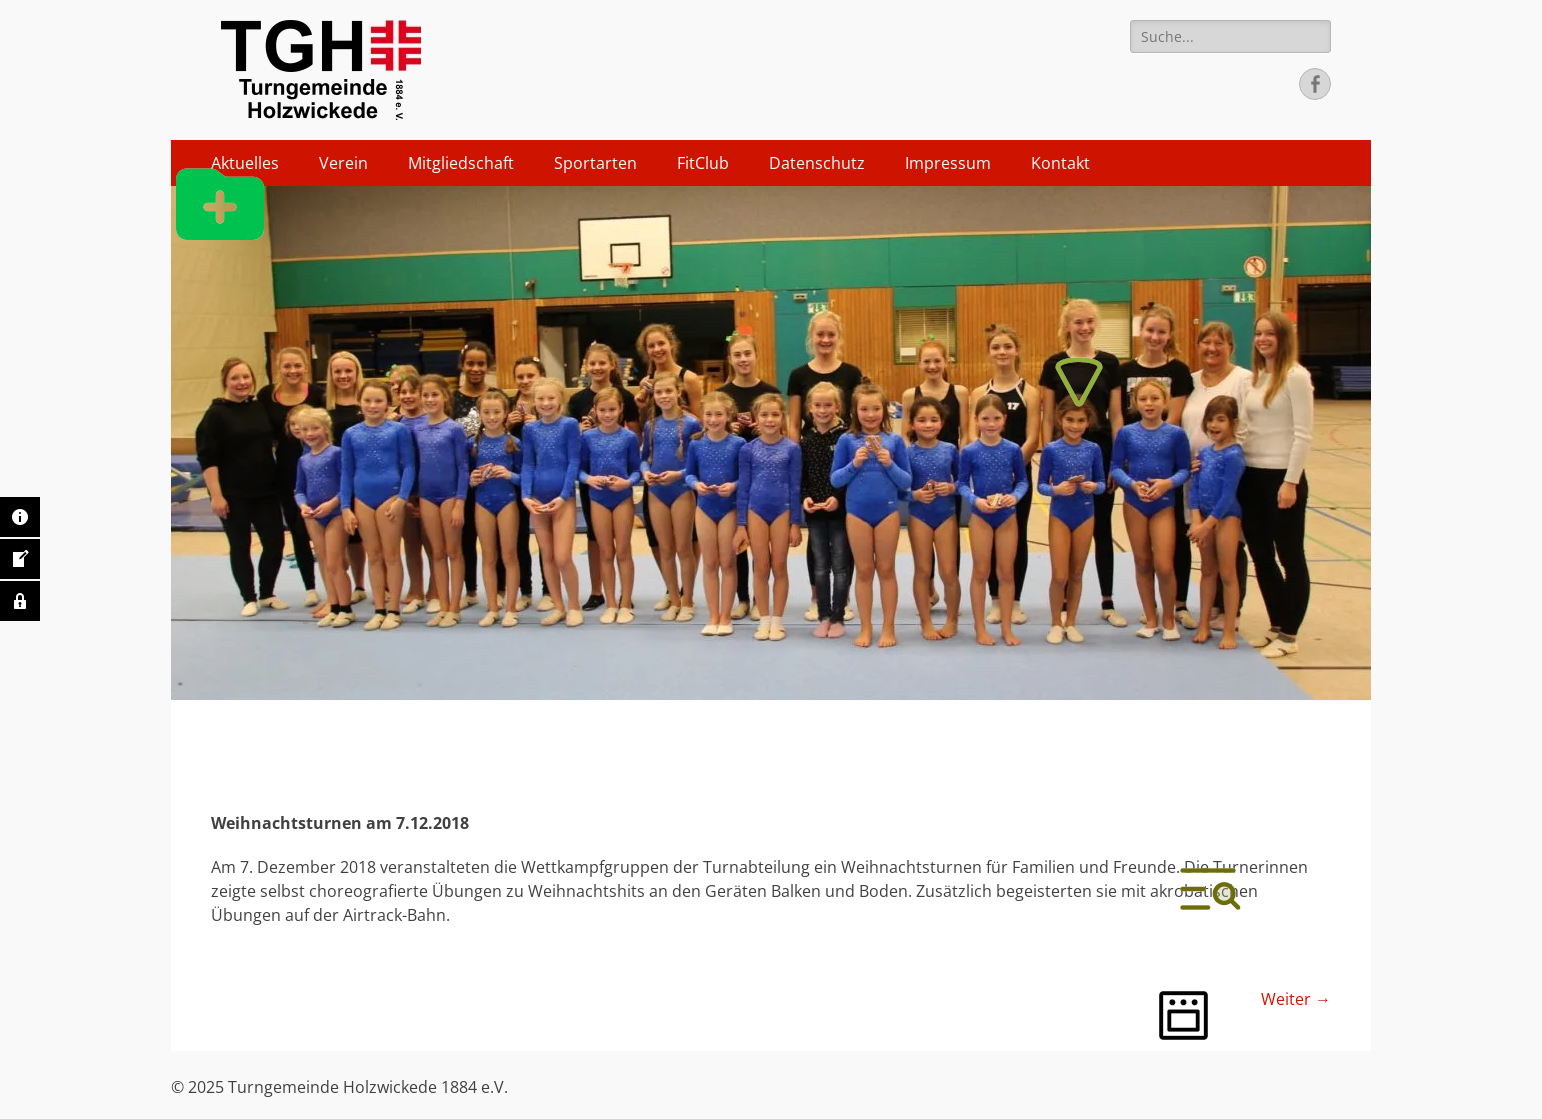 This screenshot has width=1542, height=1119. I want to click on search within a list or document, so click(1208, 889).